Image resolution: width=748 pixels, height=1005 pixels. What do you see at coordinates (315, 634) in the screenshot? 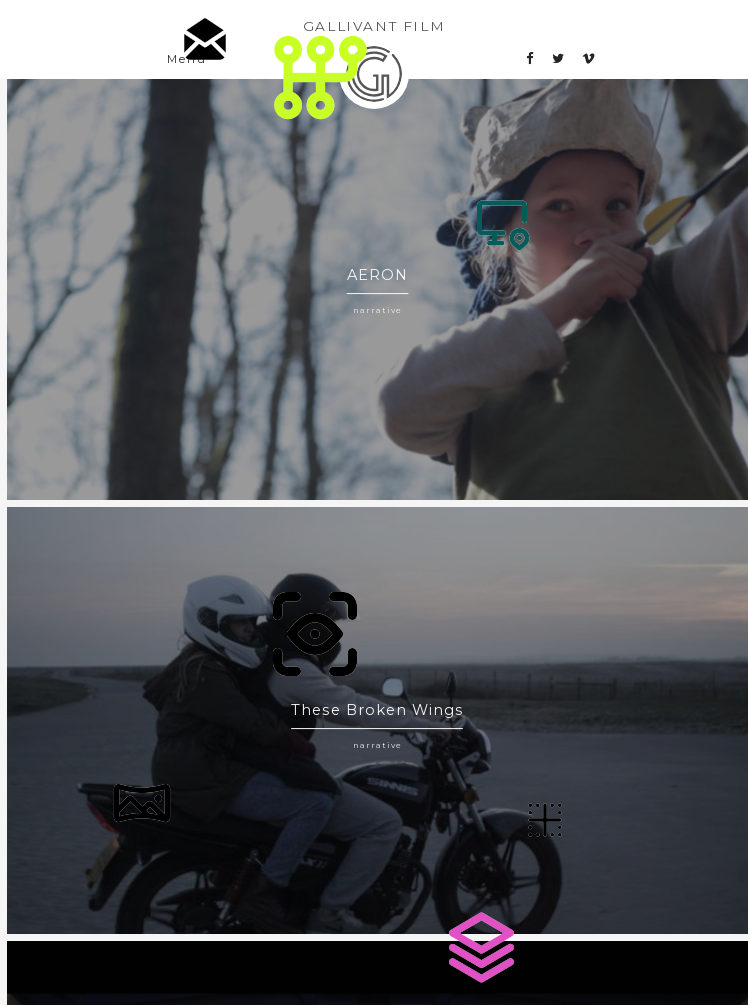
I see `scan with eye recognition` at bounding box center [315, 634].